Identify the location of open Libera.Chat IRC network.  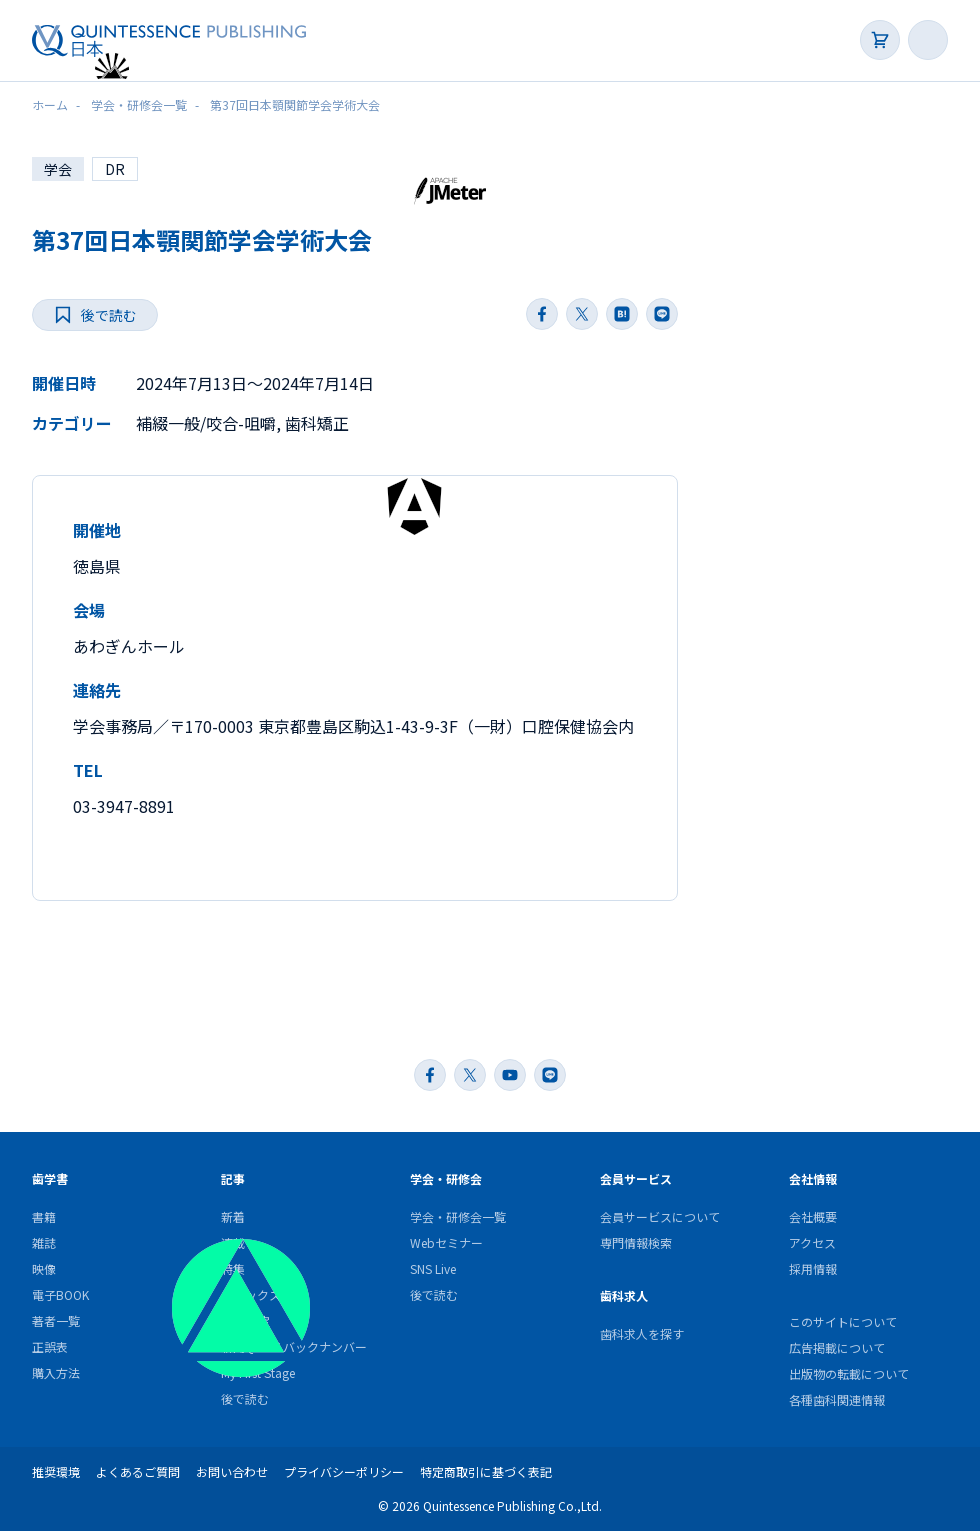
(112, 66).